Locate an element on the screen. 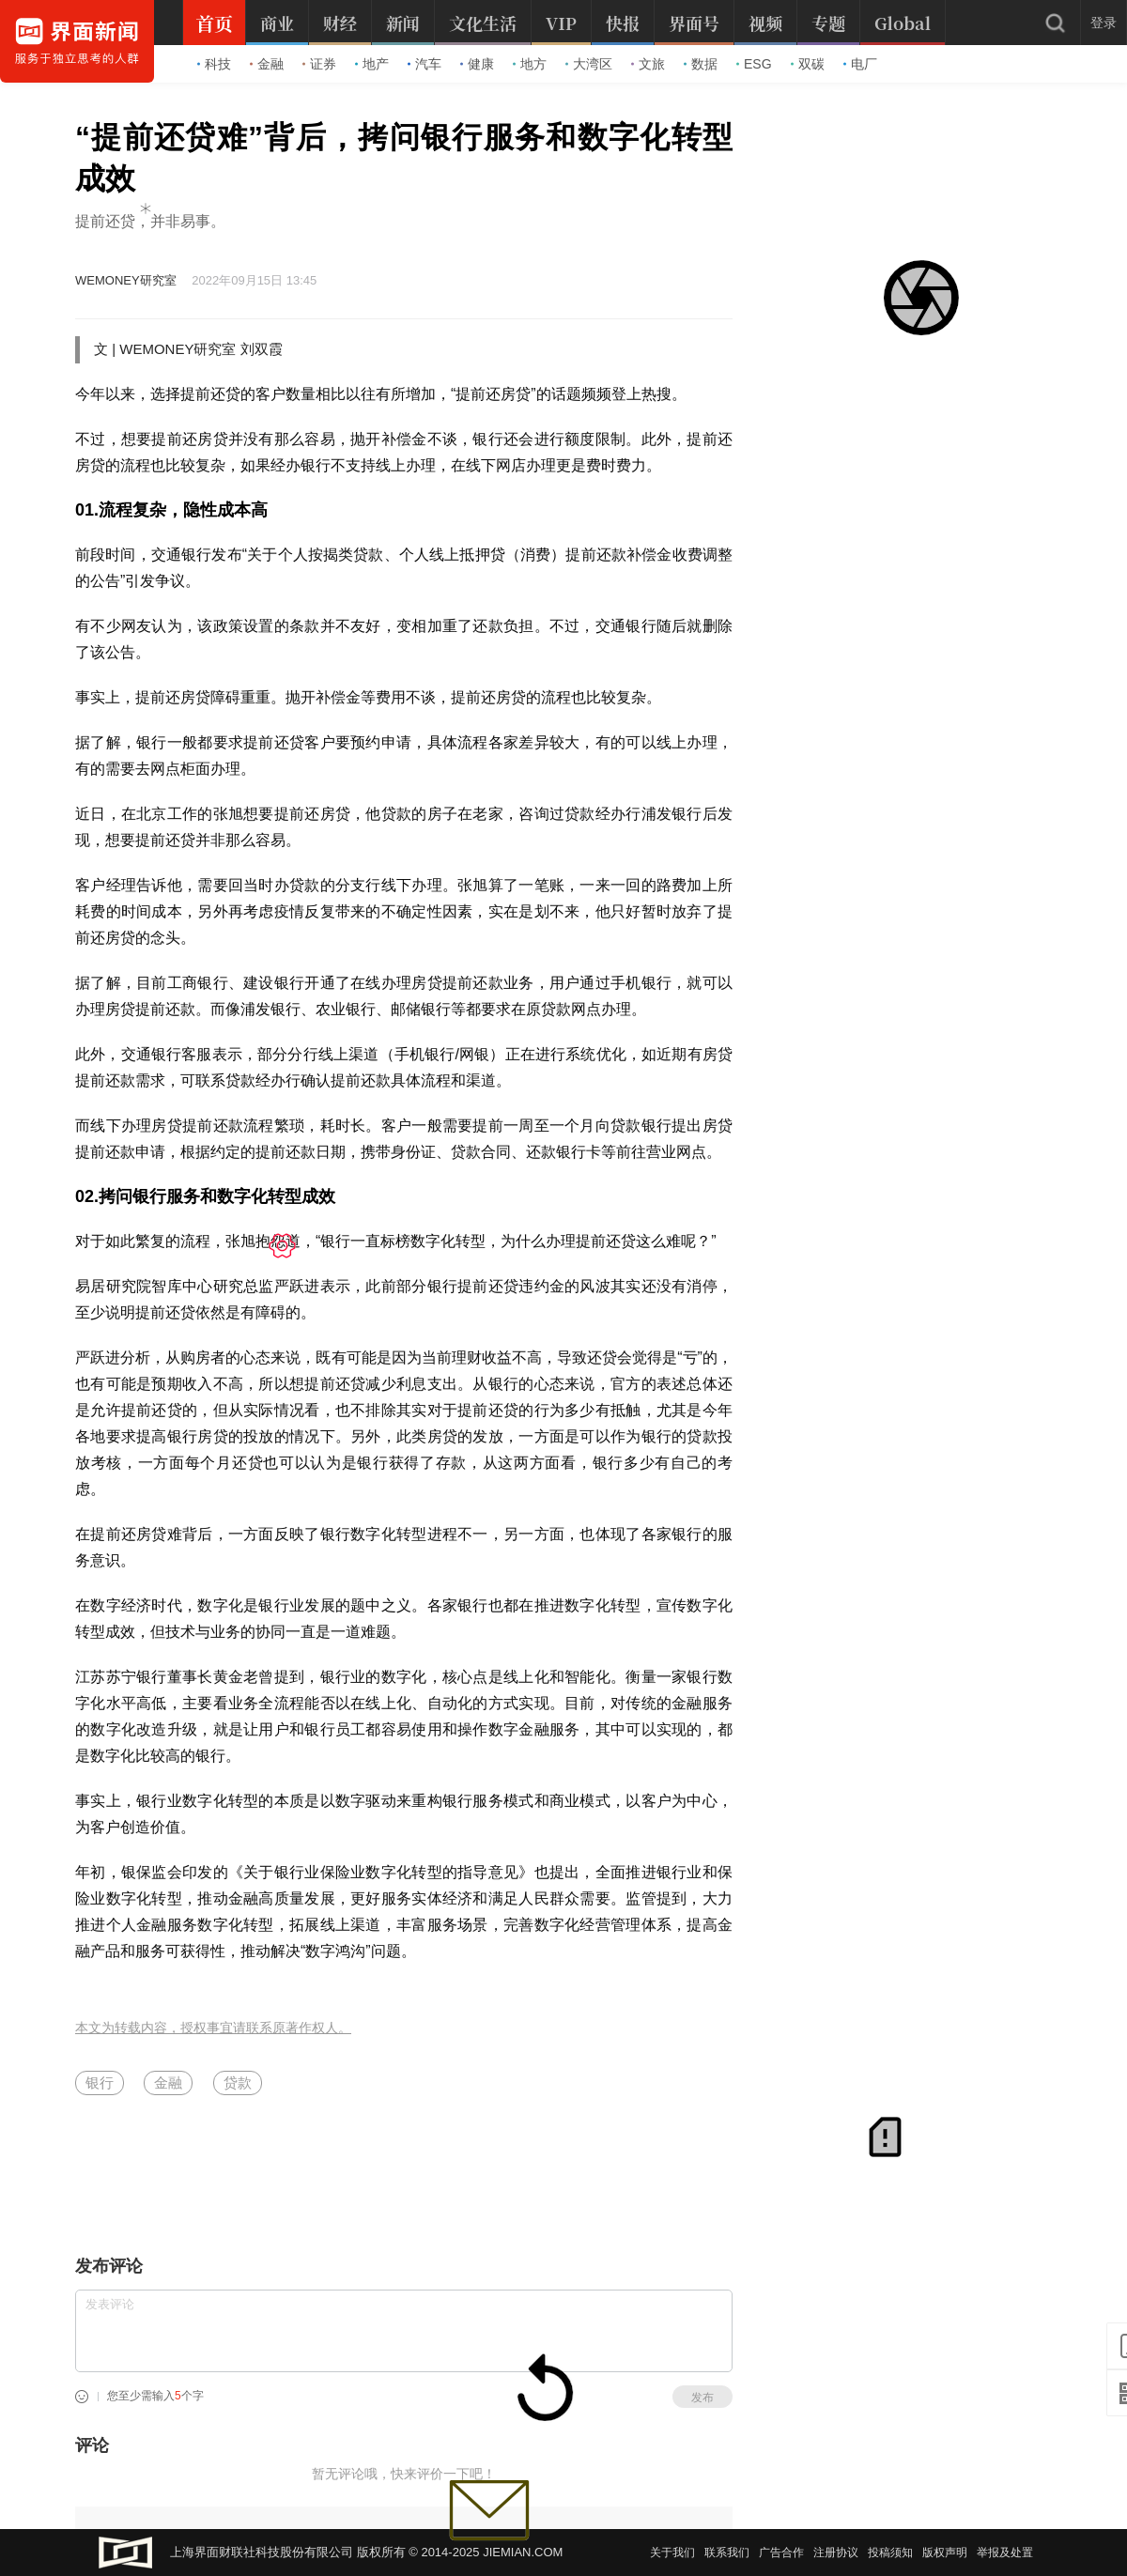  access settings or preferences is located at coordinates (282, 1245).